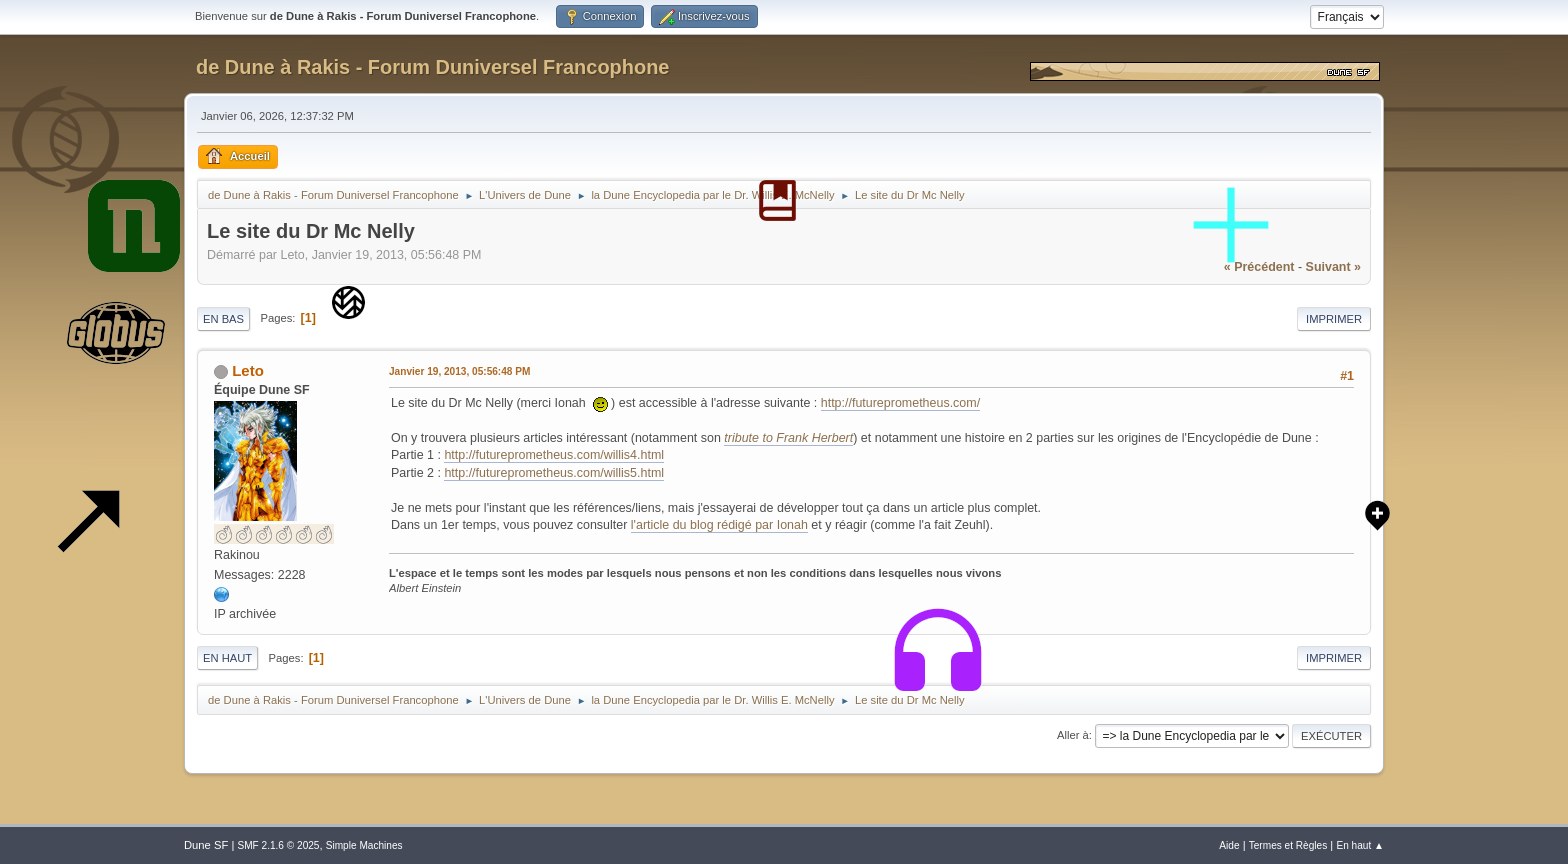  I want to click on netcup web hosting service logo, so click(134, 226).